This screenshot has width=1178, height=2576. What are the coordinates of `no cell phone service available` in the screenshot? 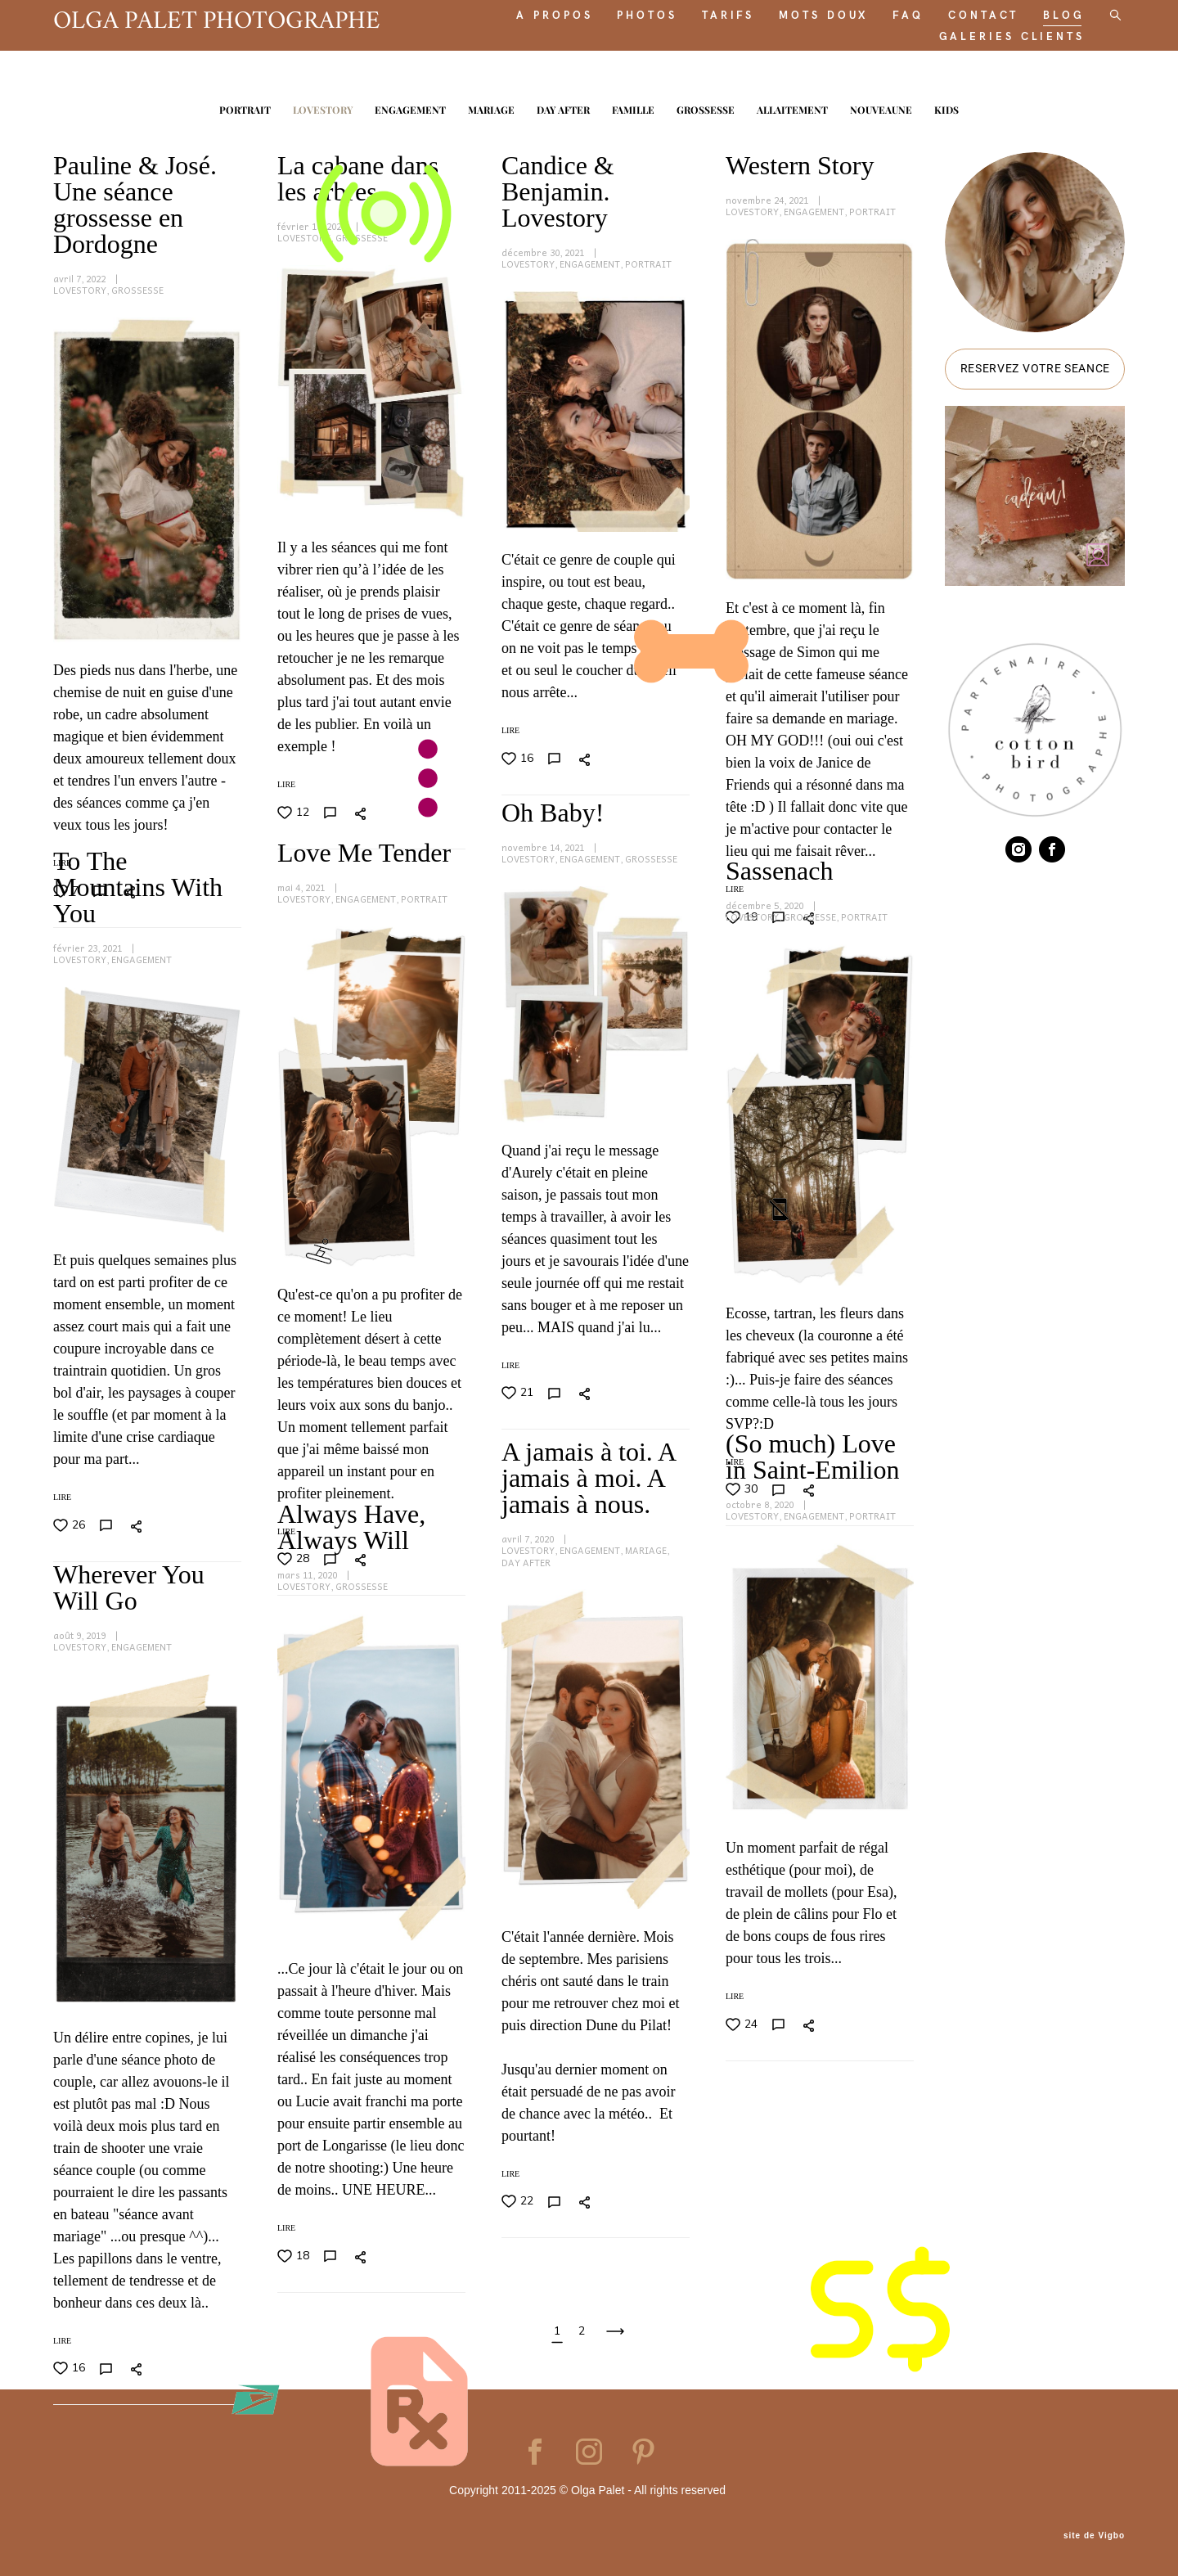 It's located at (780, 1209).